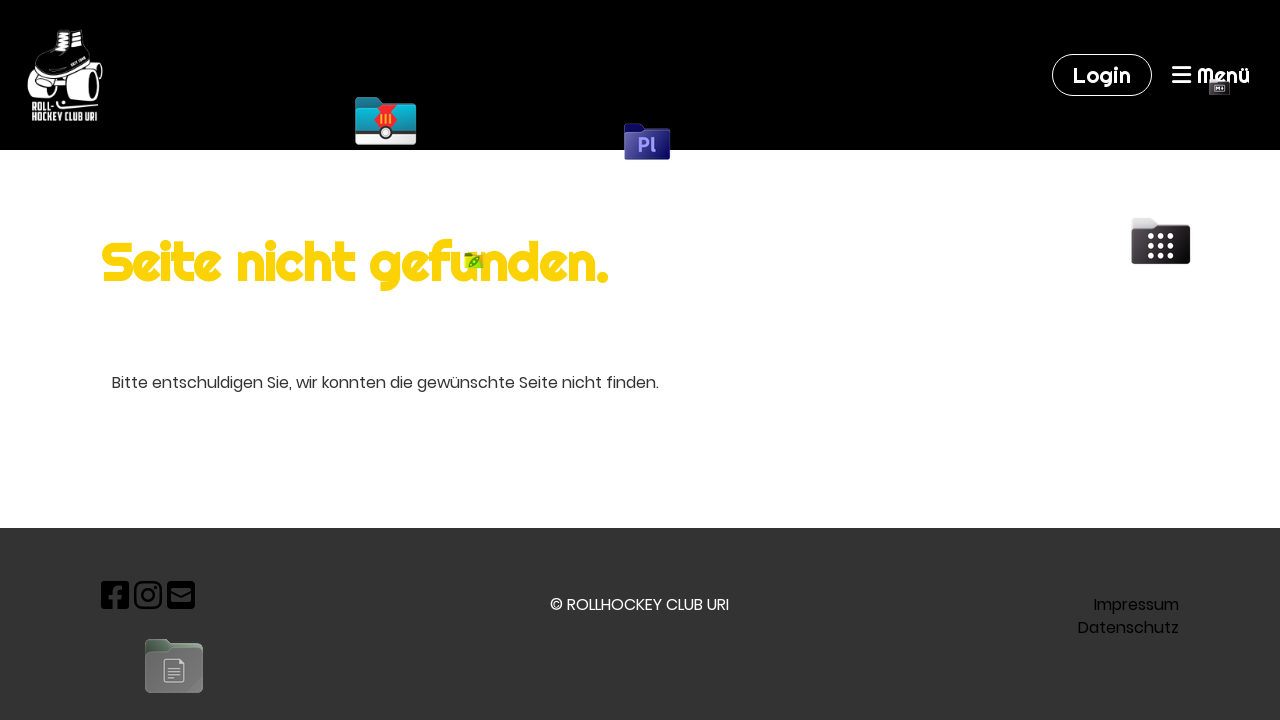  What do you see at coordinates (1160, 242) in the screenshot?
I see `open ROS (Robot Operating System) project folder` at bounding box center [1160, 242].